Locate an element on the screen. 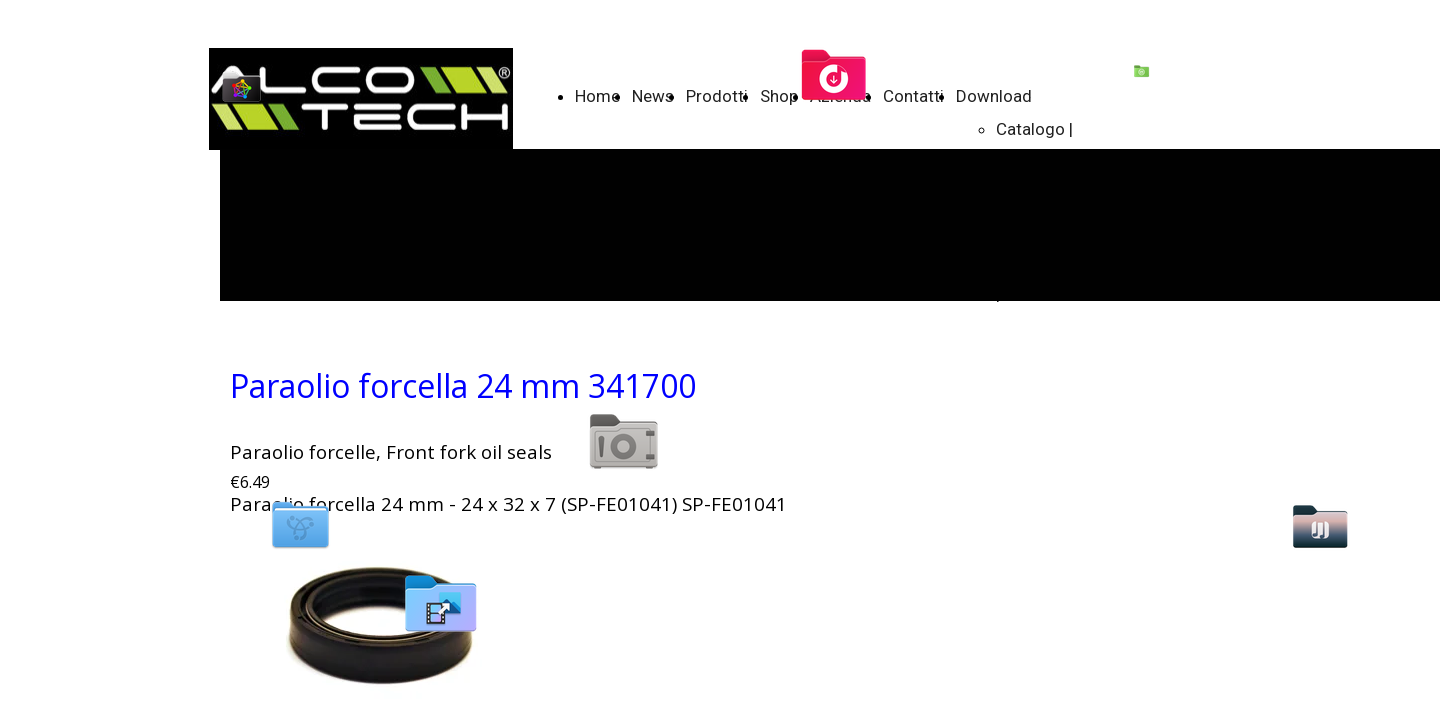 Image resolution: width=1440 pixels, height=720 pixels. folder containing video to image conversion files is located at coordinates (440, 605).